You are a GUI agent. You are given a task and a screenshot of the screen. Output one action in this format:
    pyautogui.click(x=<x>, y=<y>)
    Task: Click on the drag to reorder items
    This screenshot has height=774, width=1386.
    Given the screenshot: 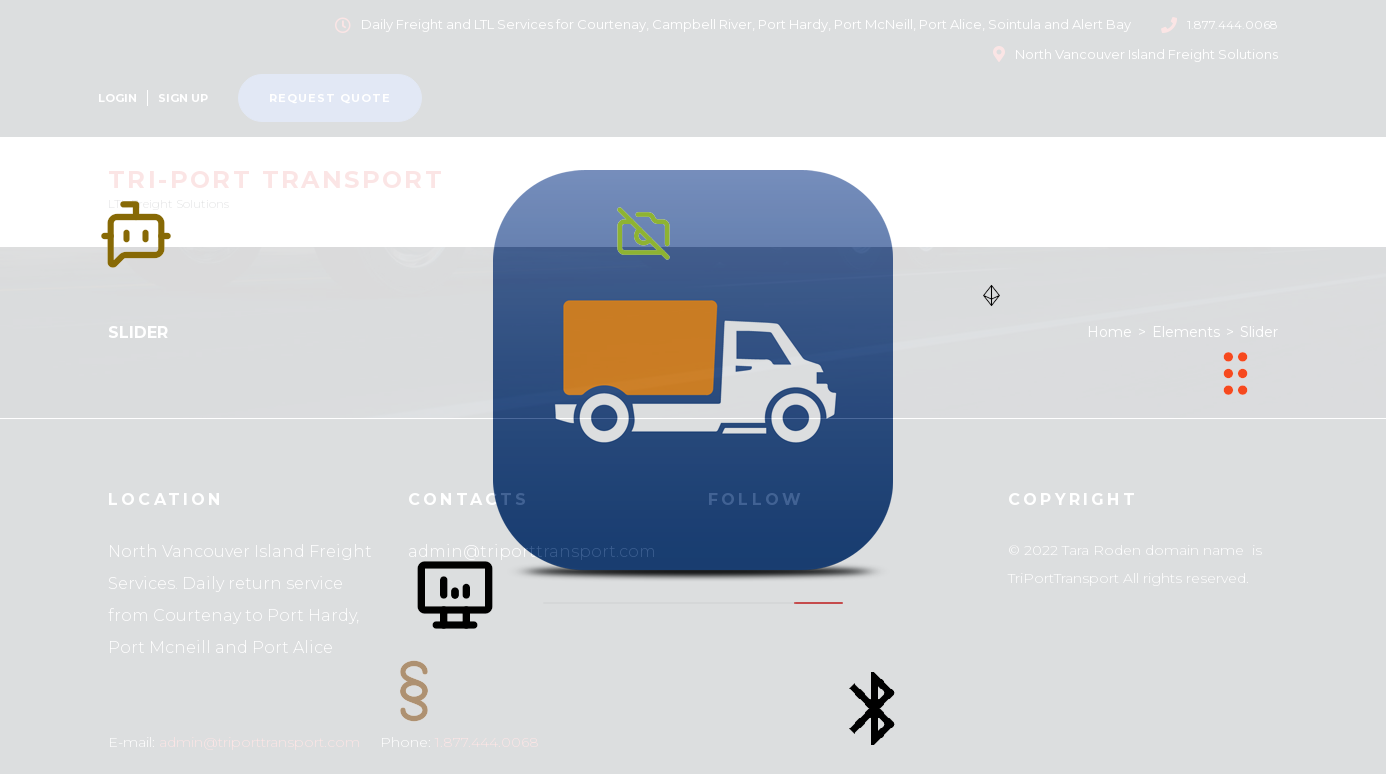 What is the action you would take?
    pyautogui.click(x=1235, y=373)
    